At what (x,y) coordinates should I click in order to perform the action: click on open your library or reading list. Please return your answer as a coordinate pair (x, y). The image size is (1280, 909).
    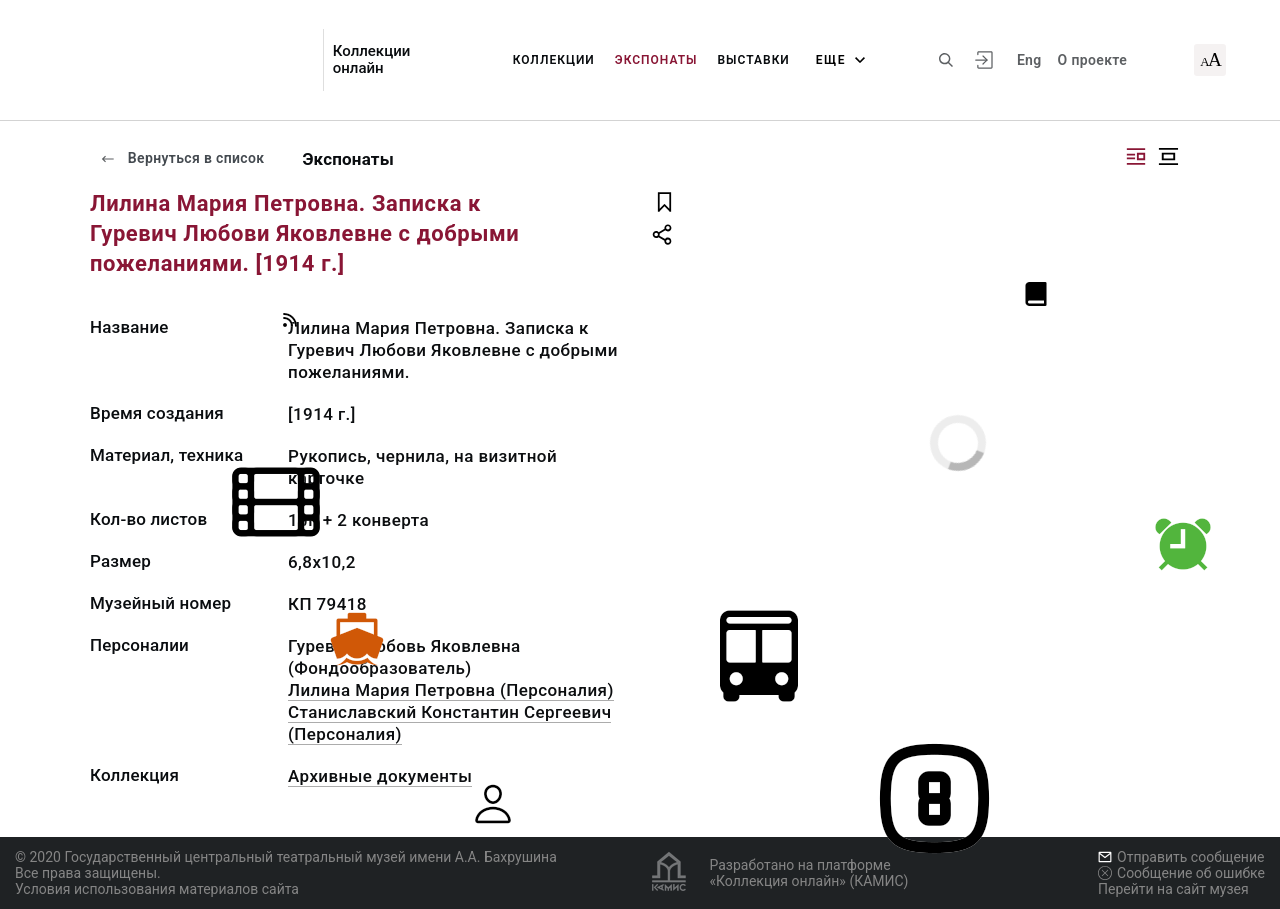
    Looking at the image, I should click on (1036, 294).